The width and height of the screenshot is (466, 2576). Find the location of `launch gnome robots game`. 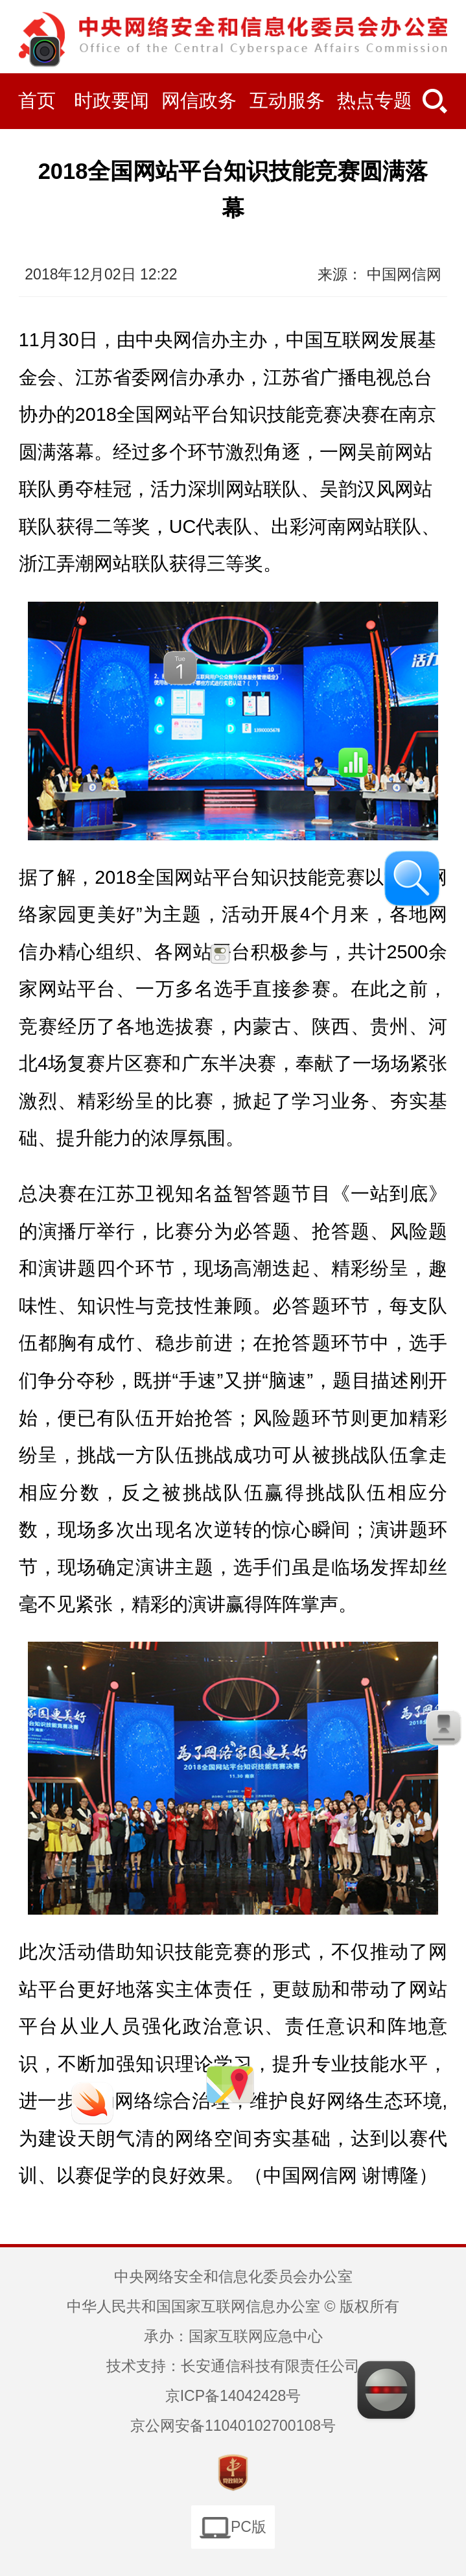

launch gnome robots game is located at coordinates (386, 2390).